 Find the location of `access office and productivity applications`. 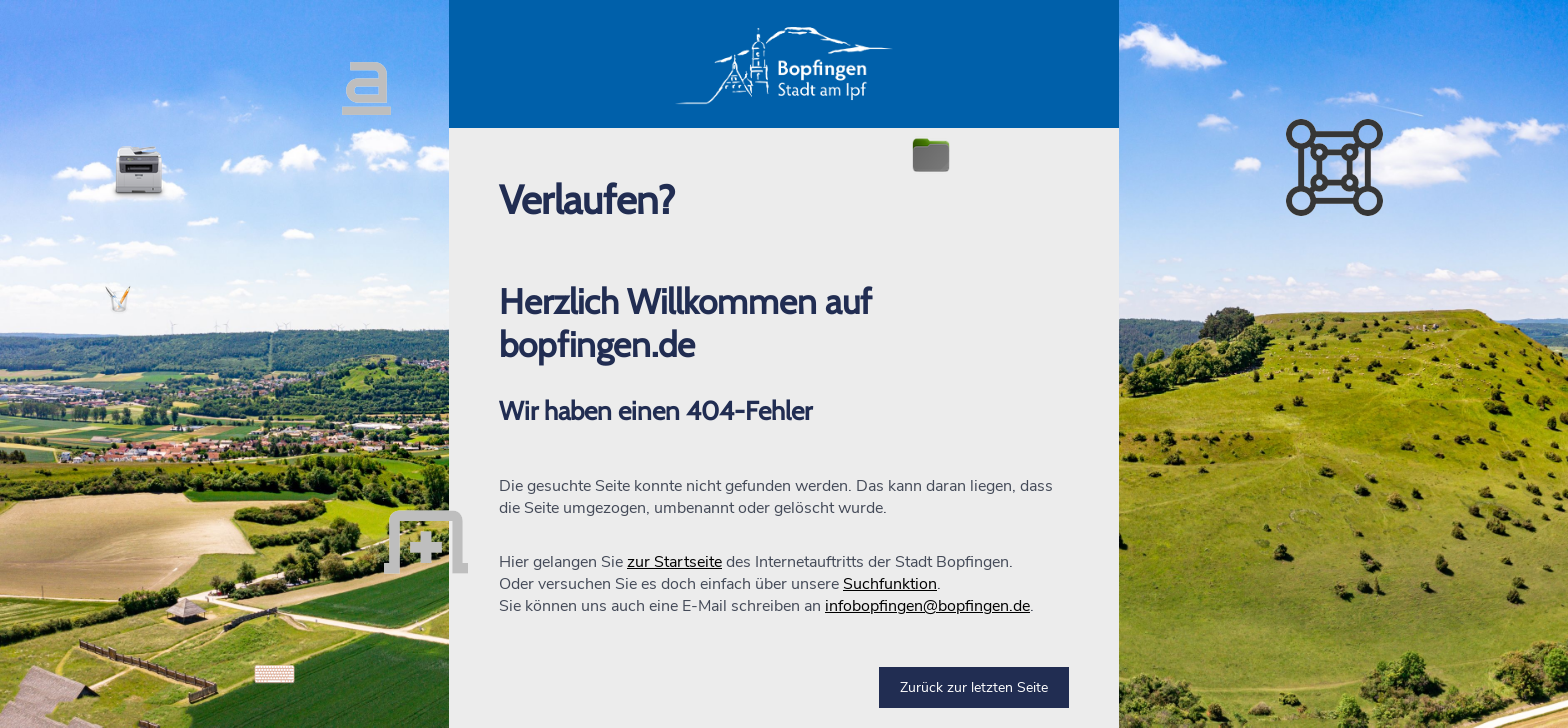

access office and productivity applications is located at coordinates (118, 298).